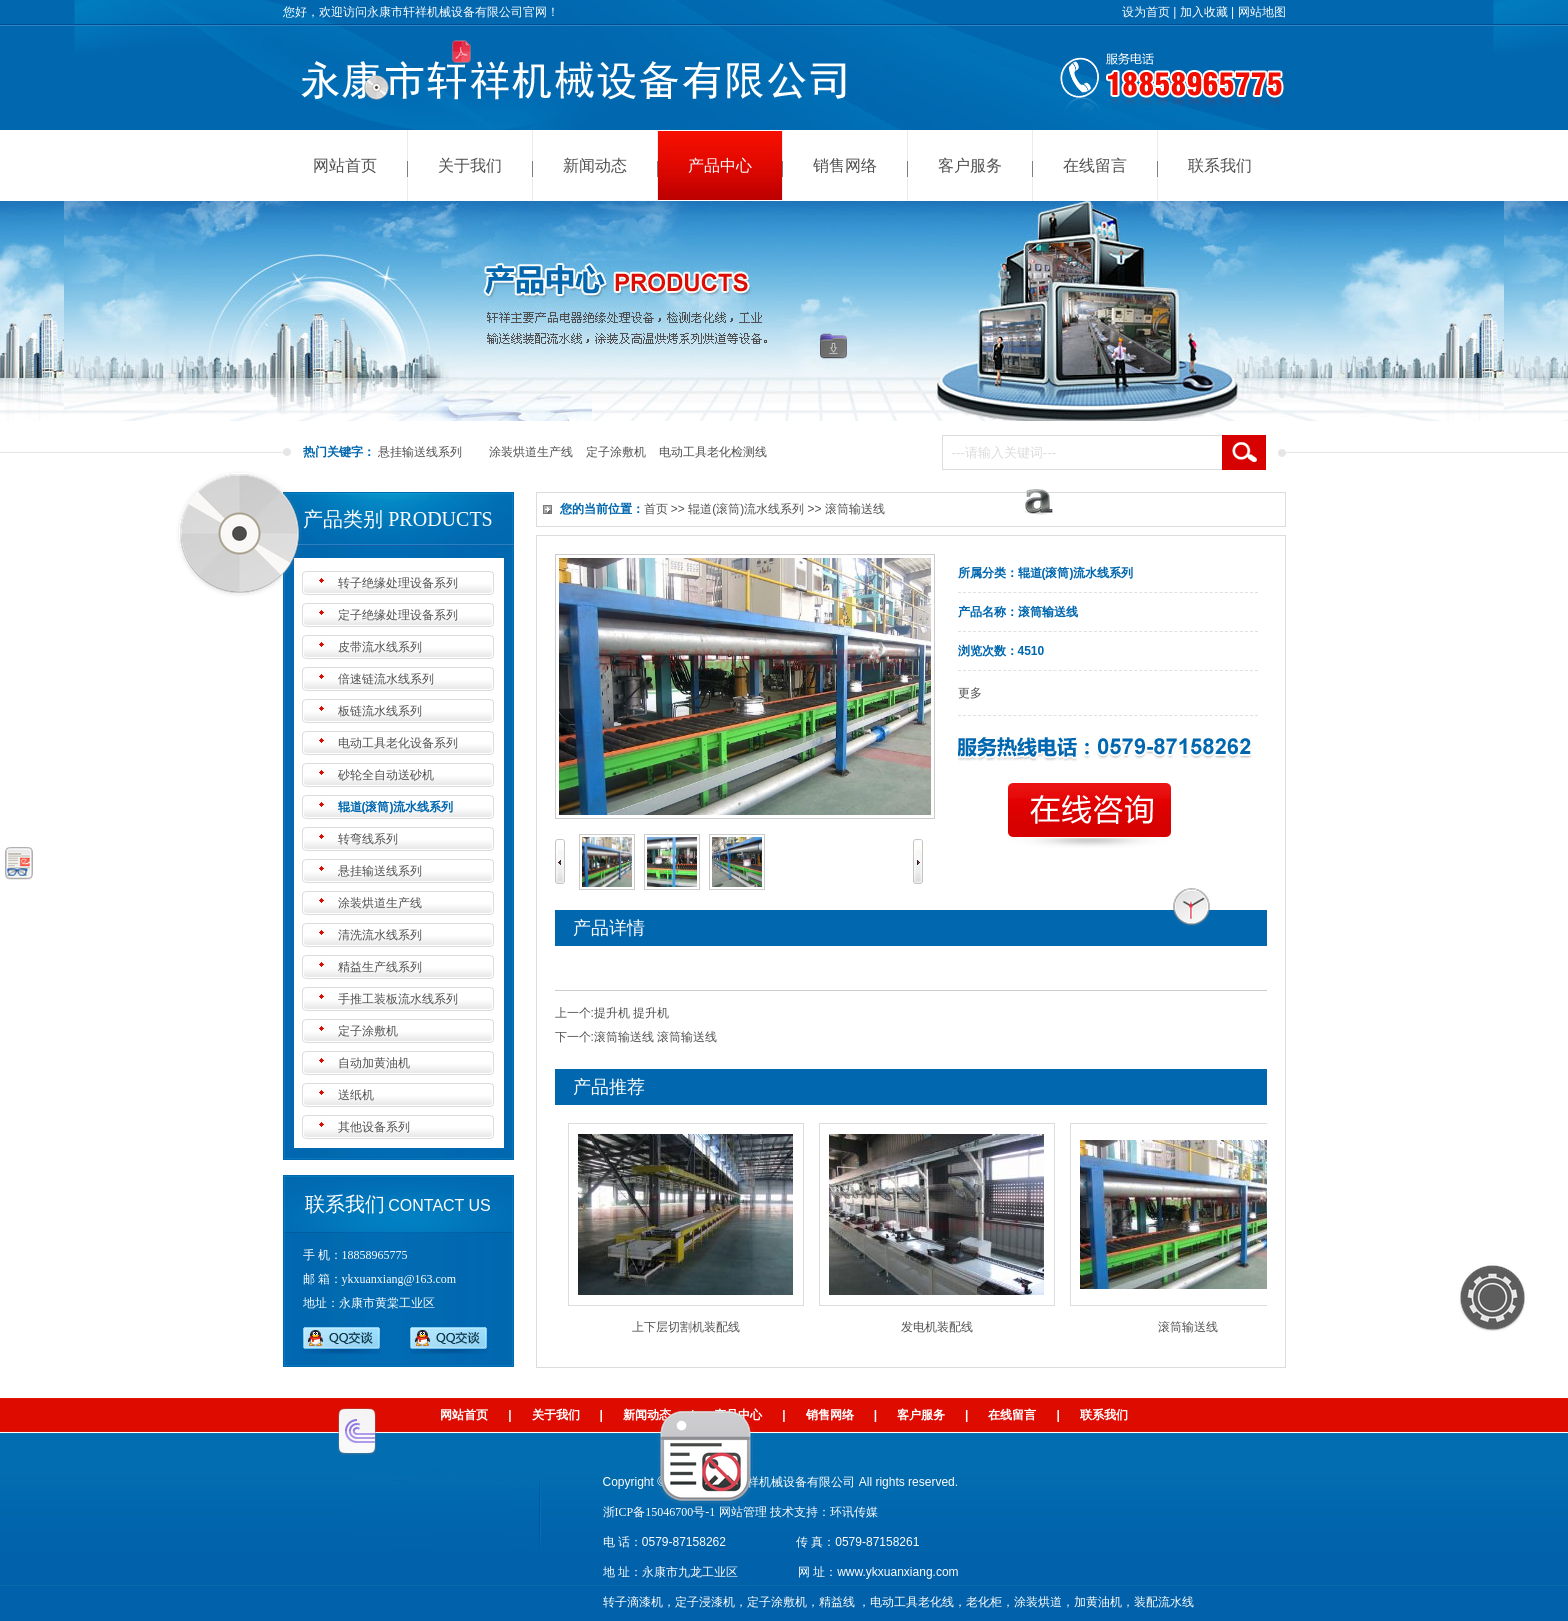 This screenshot has height=1621, width=1568. What do you see at coordinates (461, 51) in the screenshot?
I see `open a PDF document` at bounding box center [461, 51].